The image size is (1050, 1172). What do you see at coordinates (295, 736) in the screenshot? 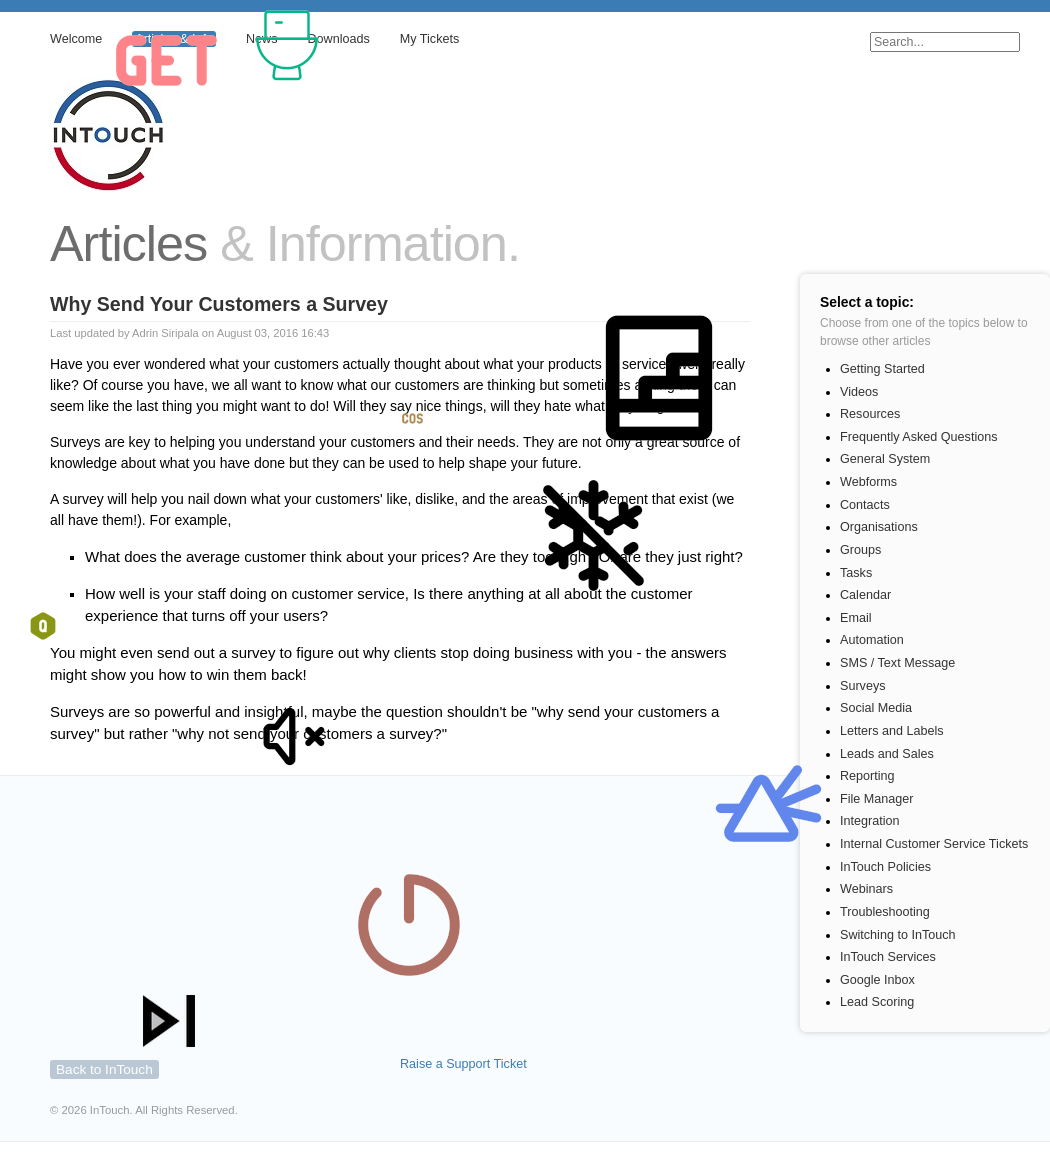
I see `mute audio or sound` at bounding box center [295, 736].